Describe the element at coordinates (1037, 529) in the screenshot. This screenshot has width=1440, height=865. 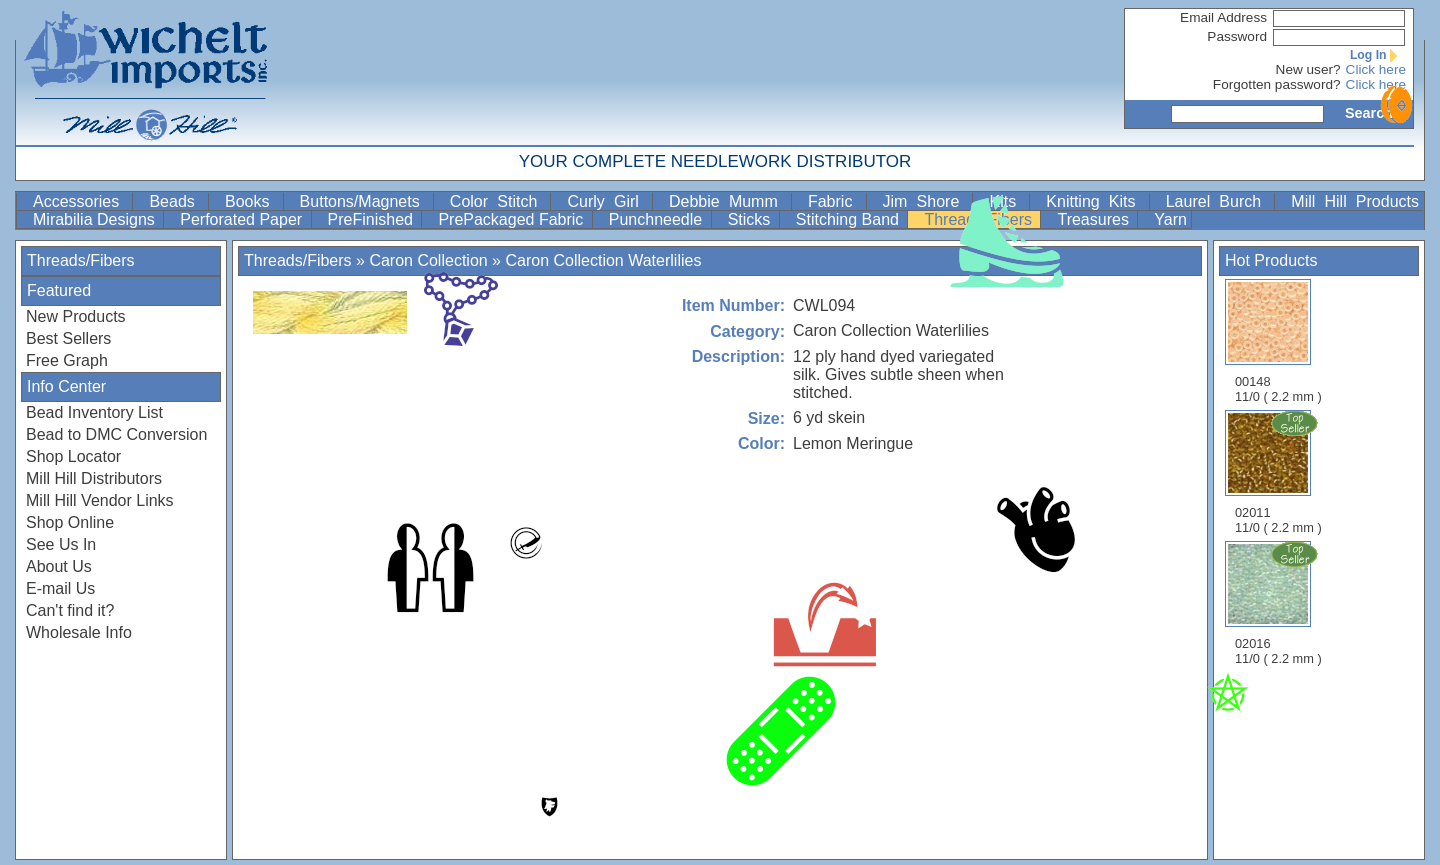
I see `view health or vital statistics` at that location.